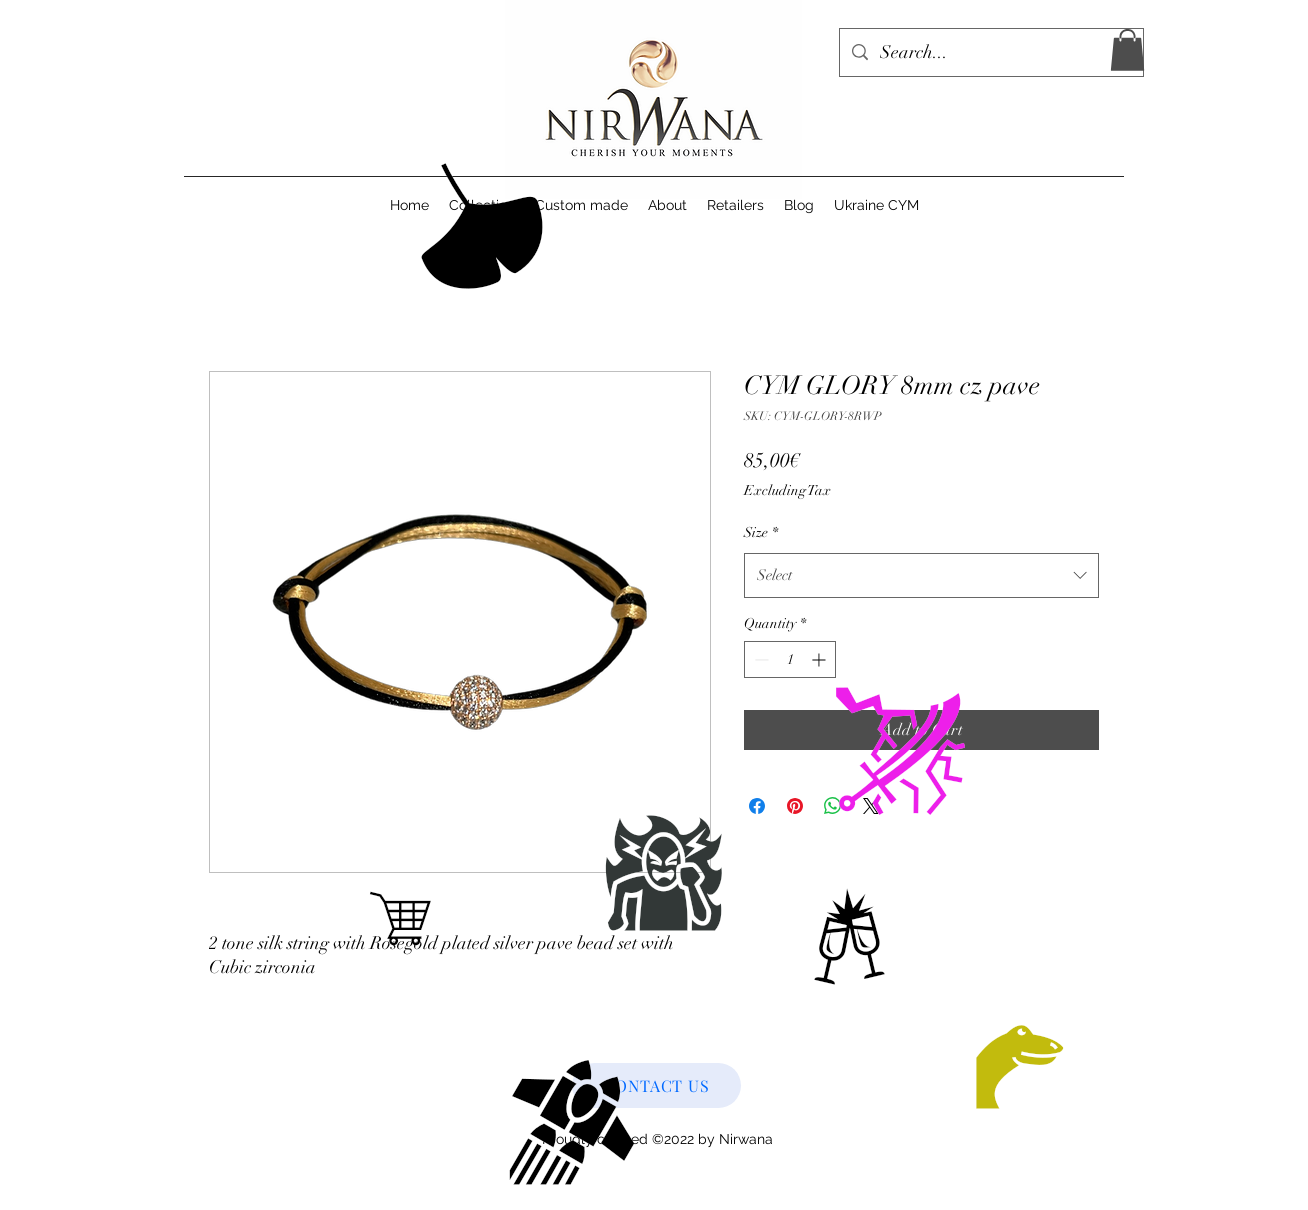 This screenshot has width=1308, height=1210. I want to click on access dinosaur-related content or games, so click(1021, 1064).